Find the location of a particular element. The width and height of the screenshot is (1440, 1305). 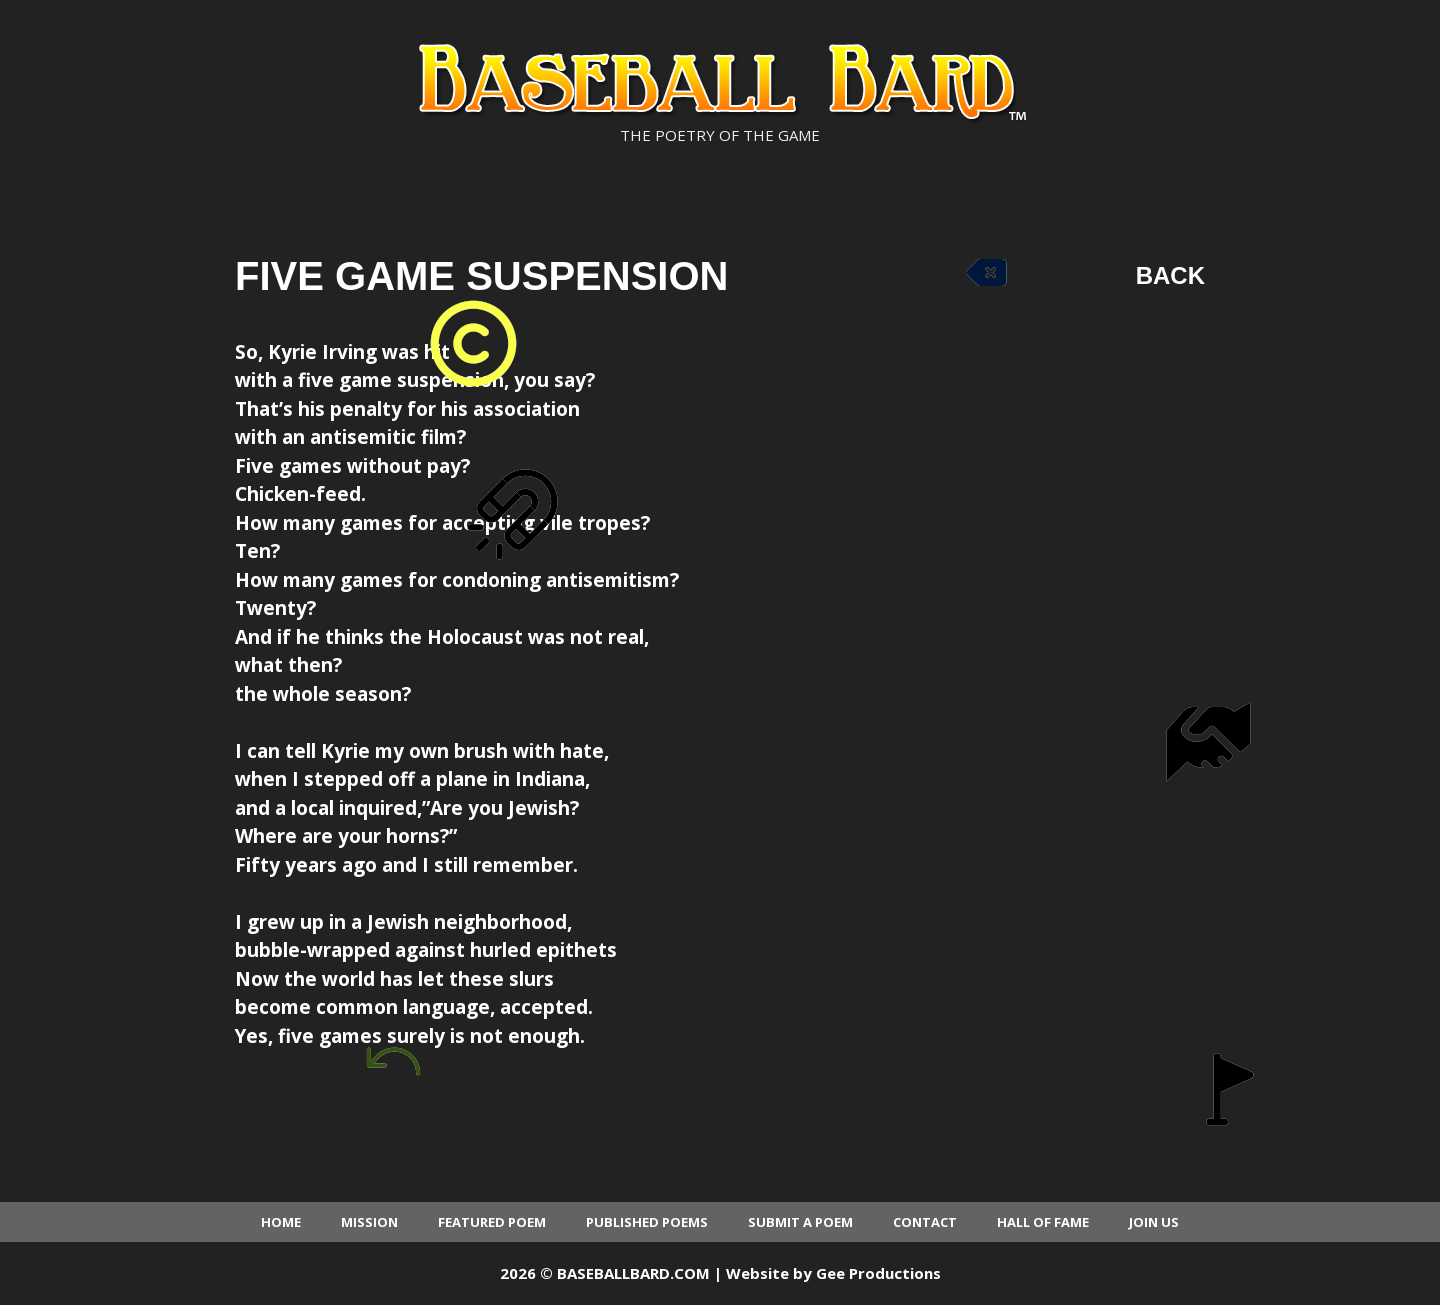

attract or pull related items together is located at coordinates (512, 514).